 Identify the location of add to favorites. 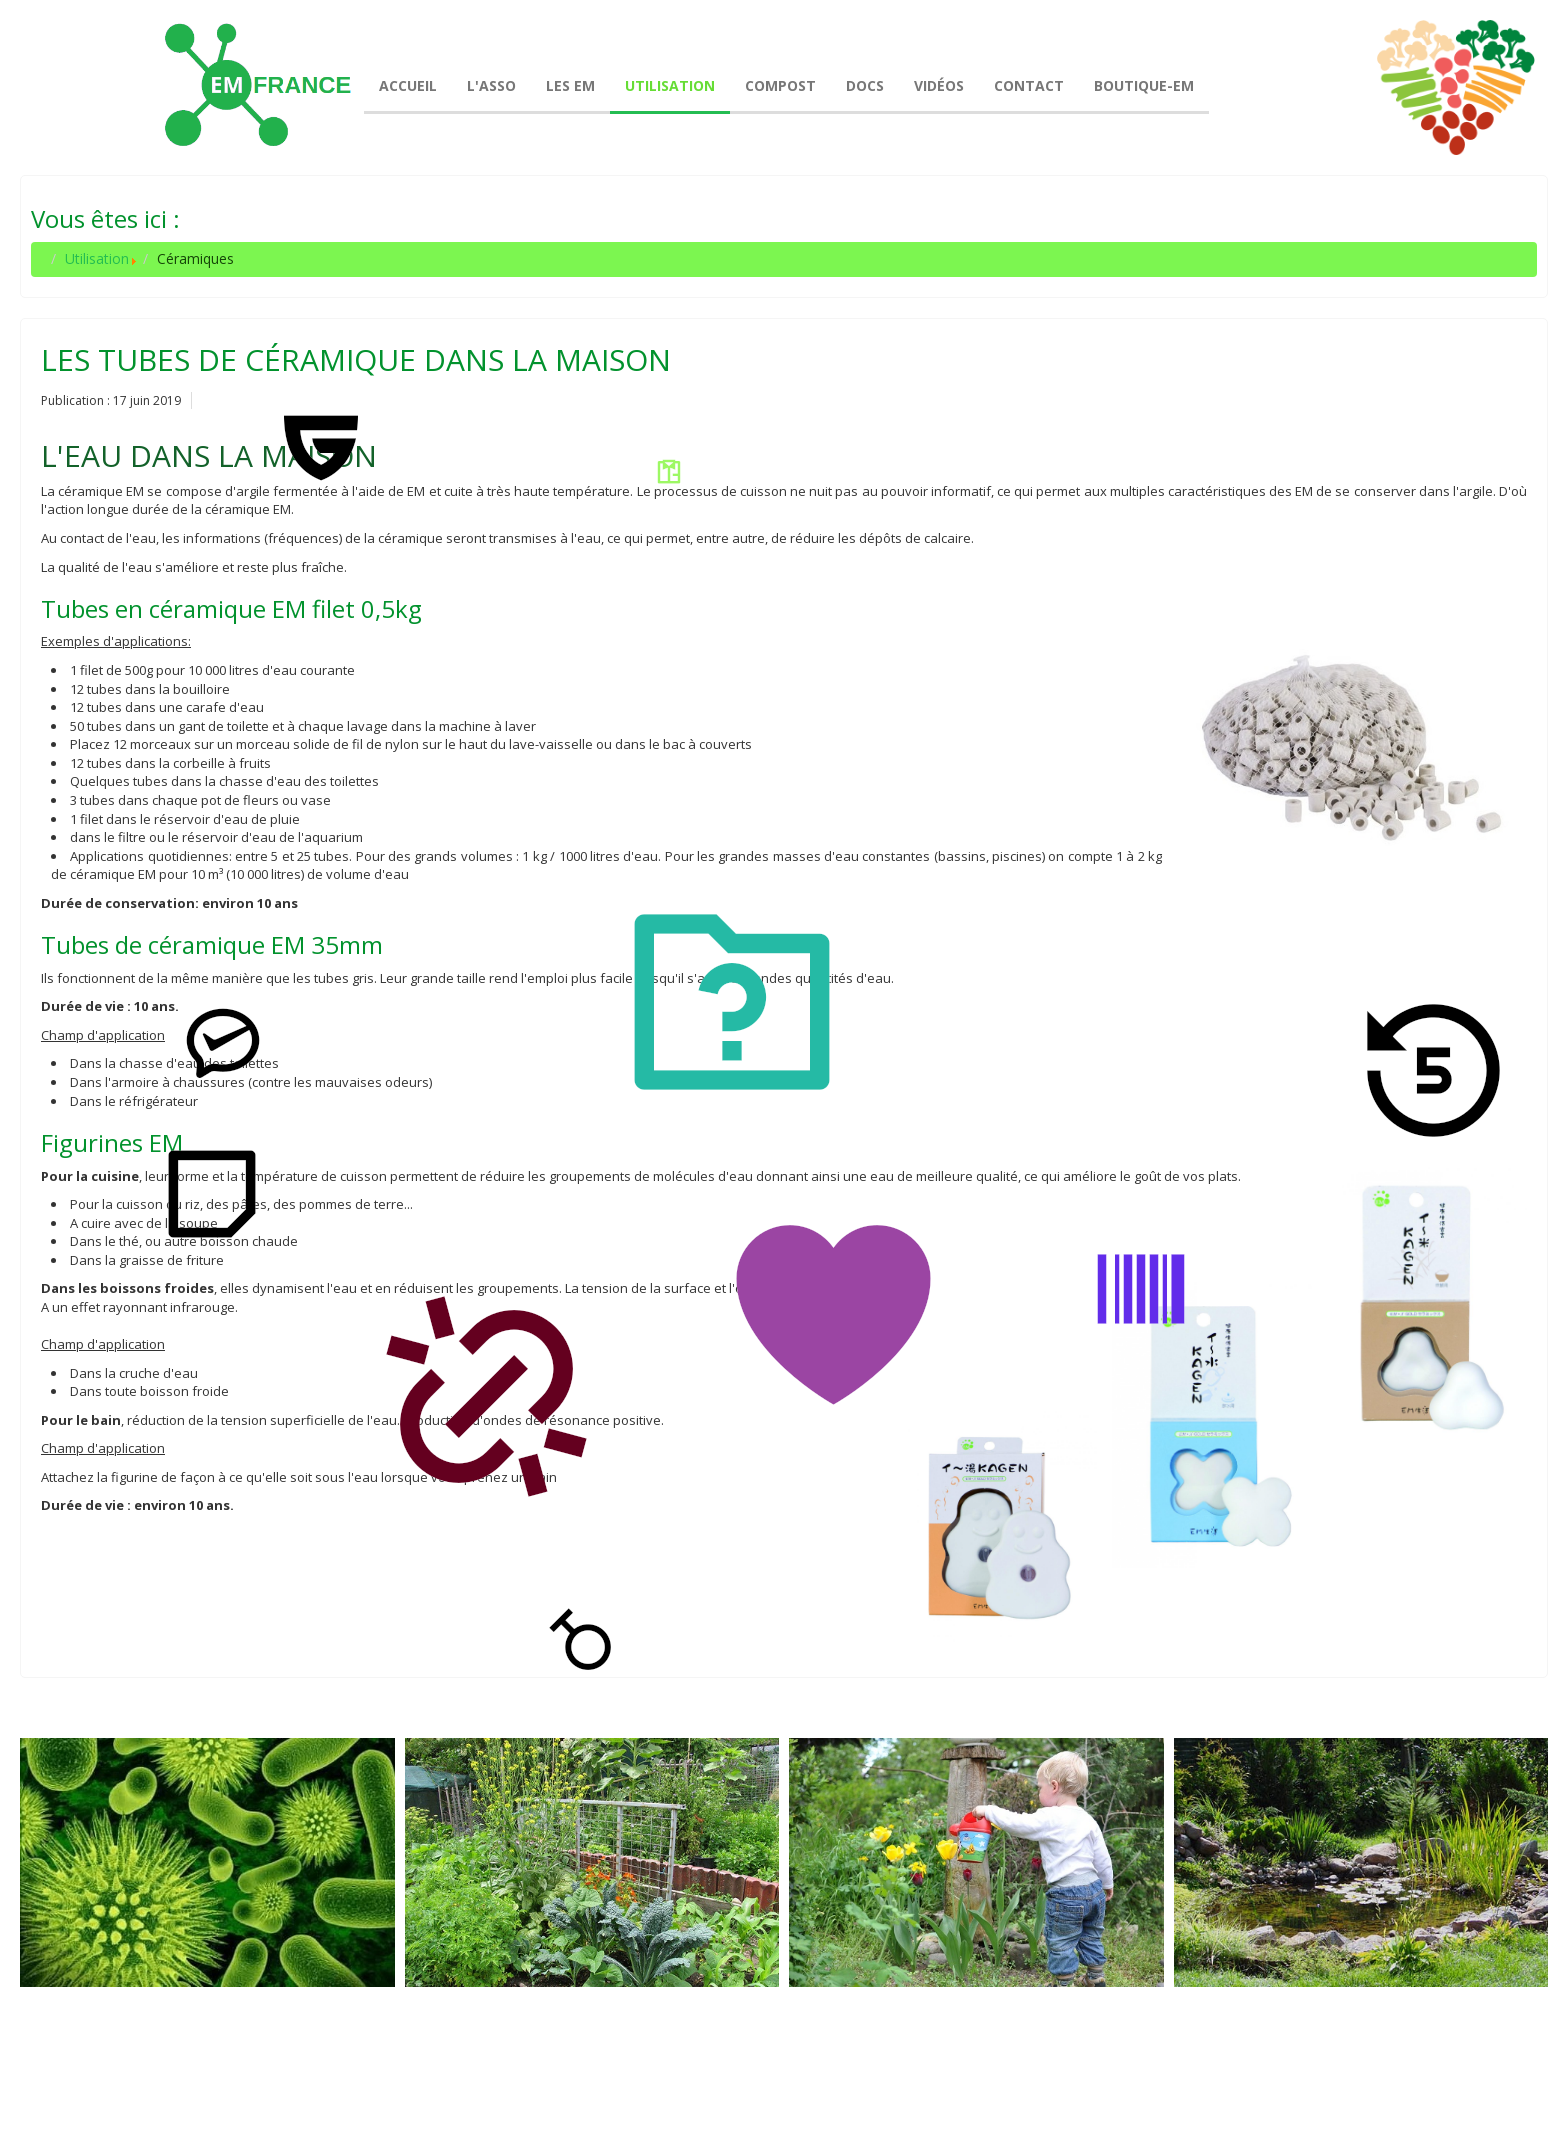
(833, 1312).